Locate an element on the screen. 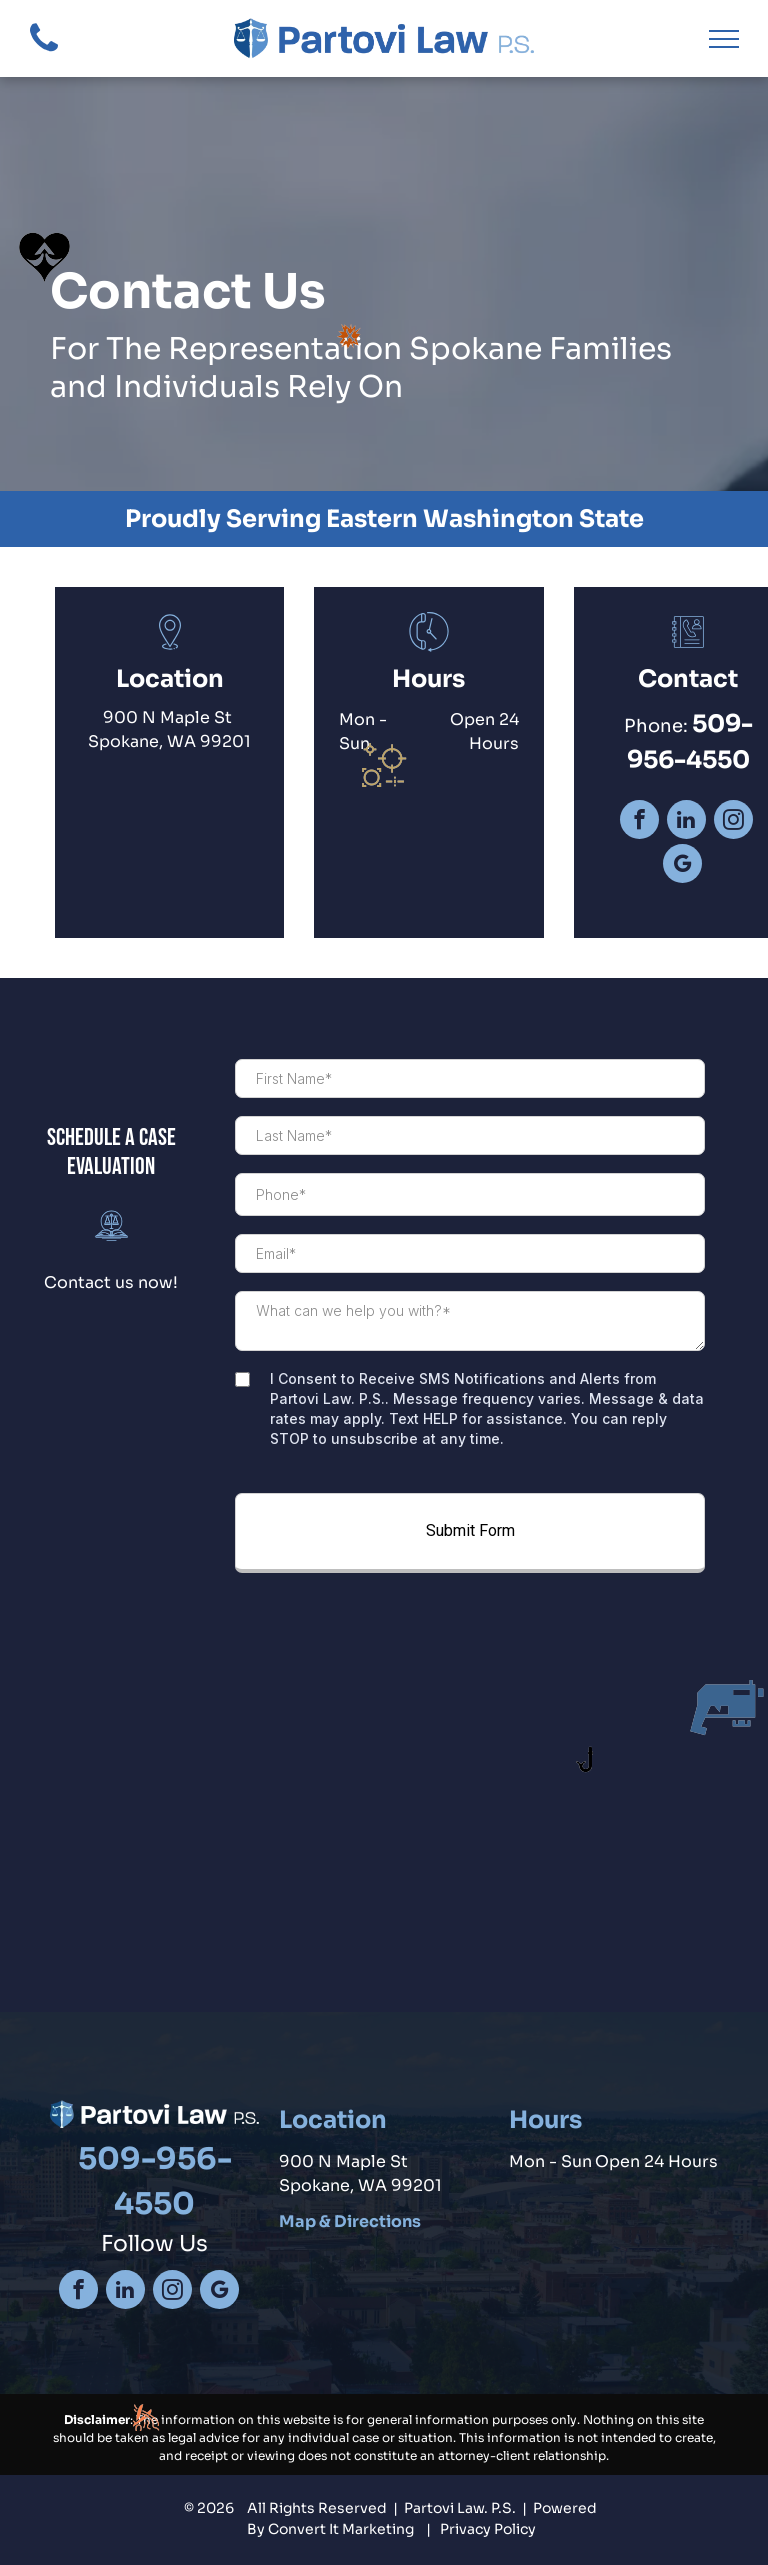  select a cheerful or happy mood is located at coordinates (44, 256).